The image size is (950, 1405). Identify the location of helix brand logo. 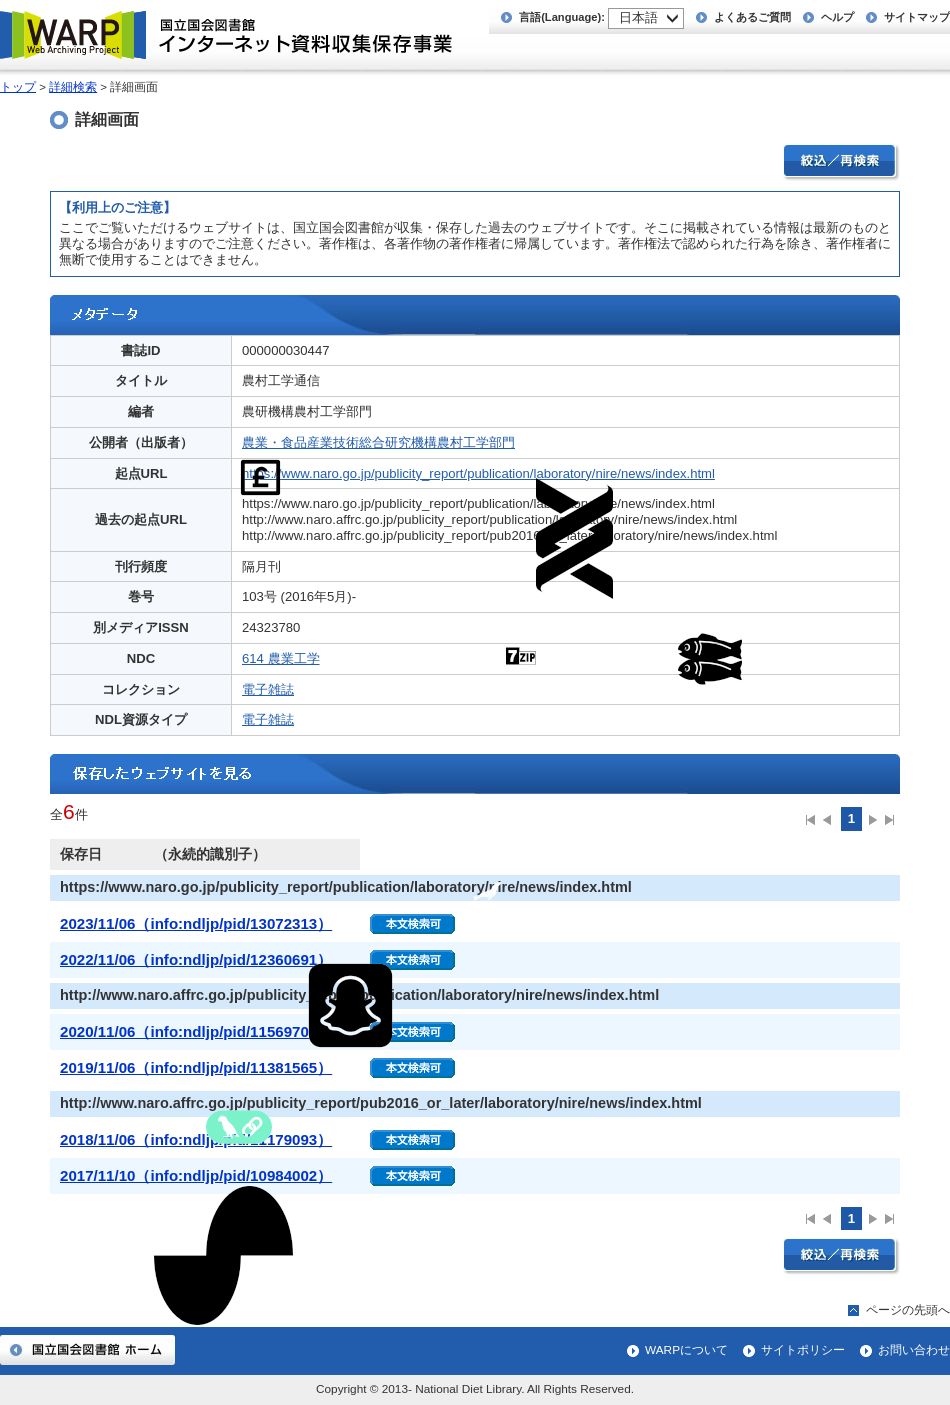
(574, 538).